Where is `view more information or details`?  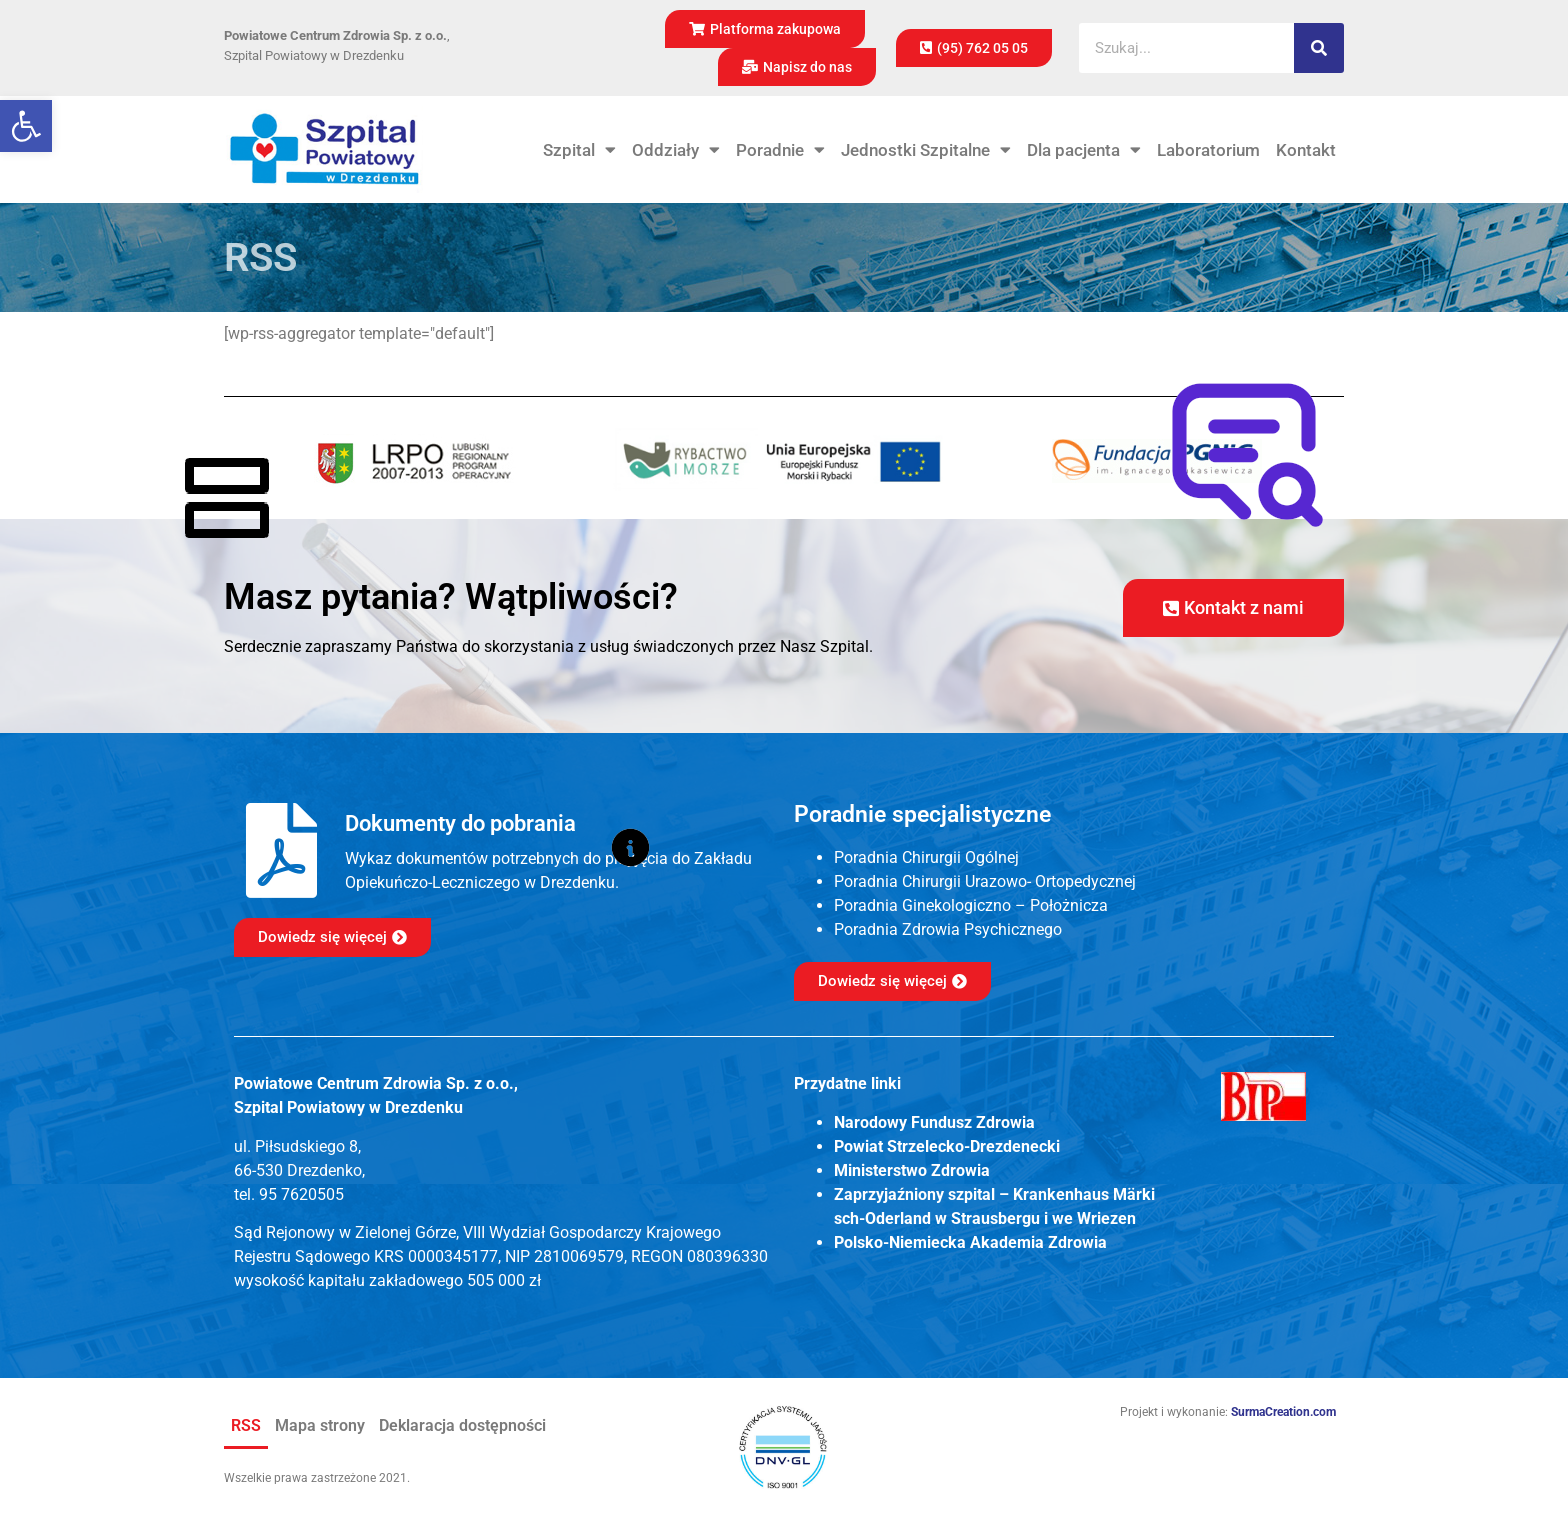
view more information or details is located at coordinates (630, 847).